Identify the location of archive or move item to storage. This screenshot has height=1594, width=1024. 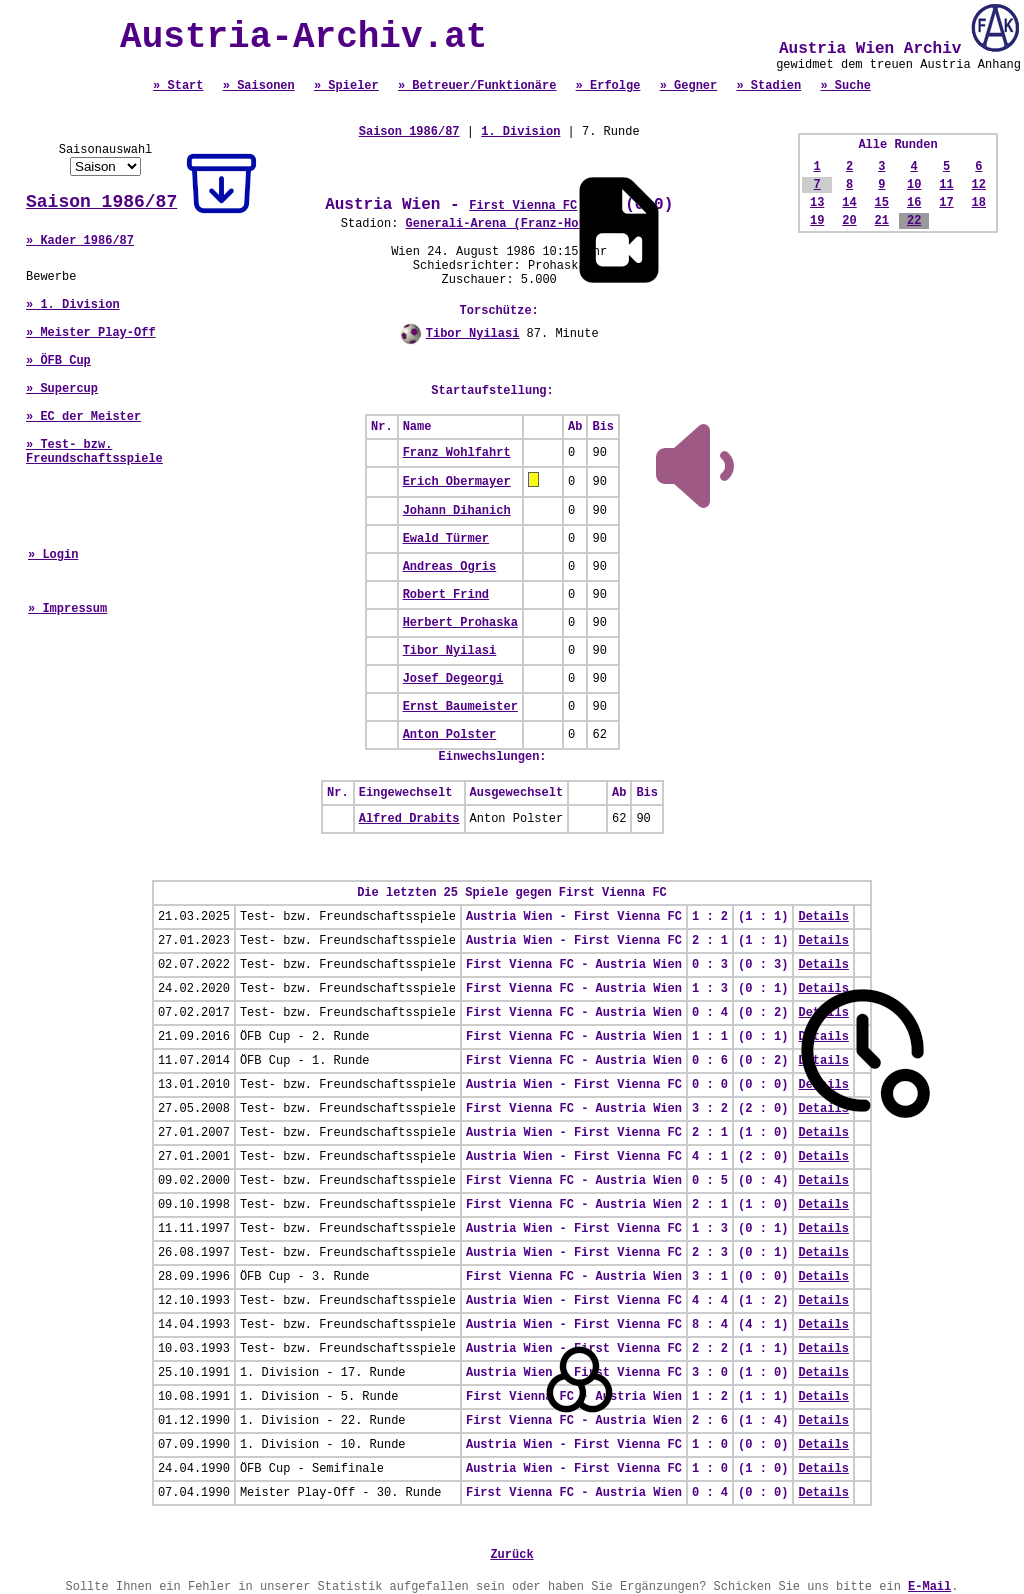
(221, 183).